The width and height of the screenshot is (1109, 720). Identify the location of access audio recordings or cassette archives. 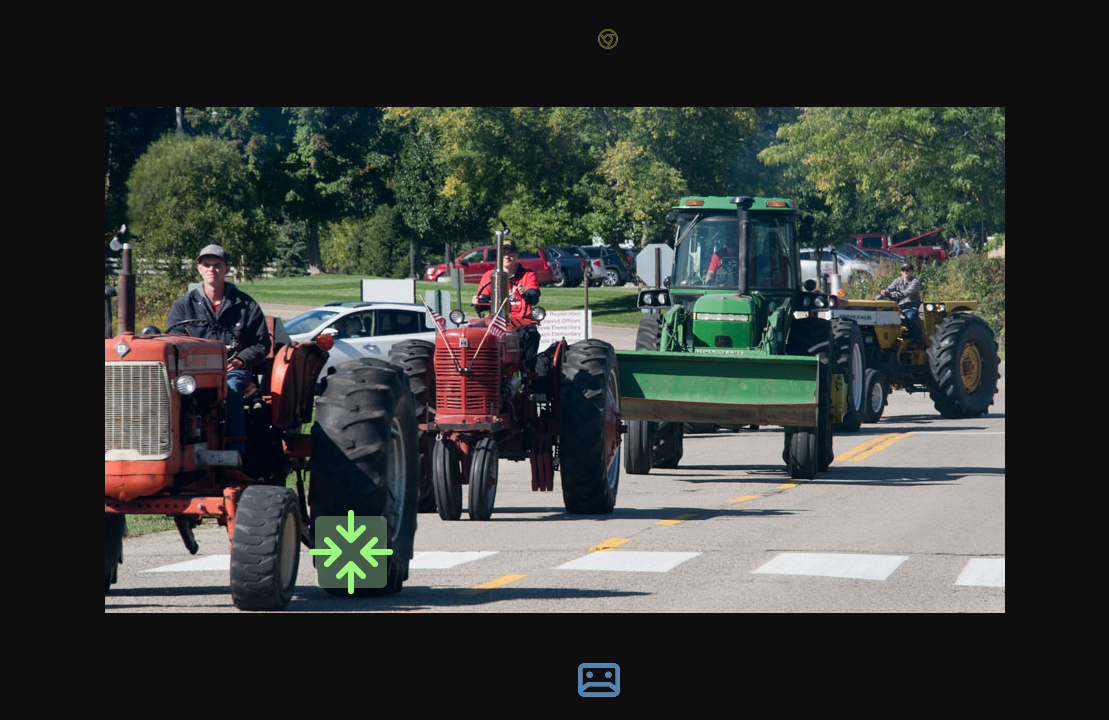
(599, 680).